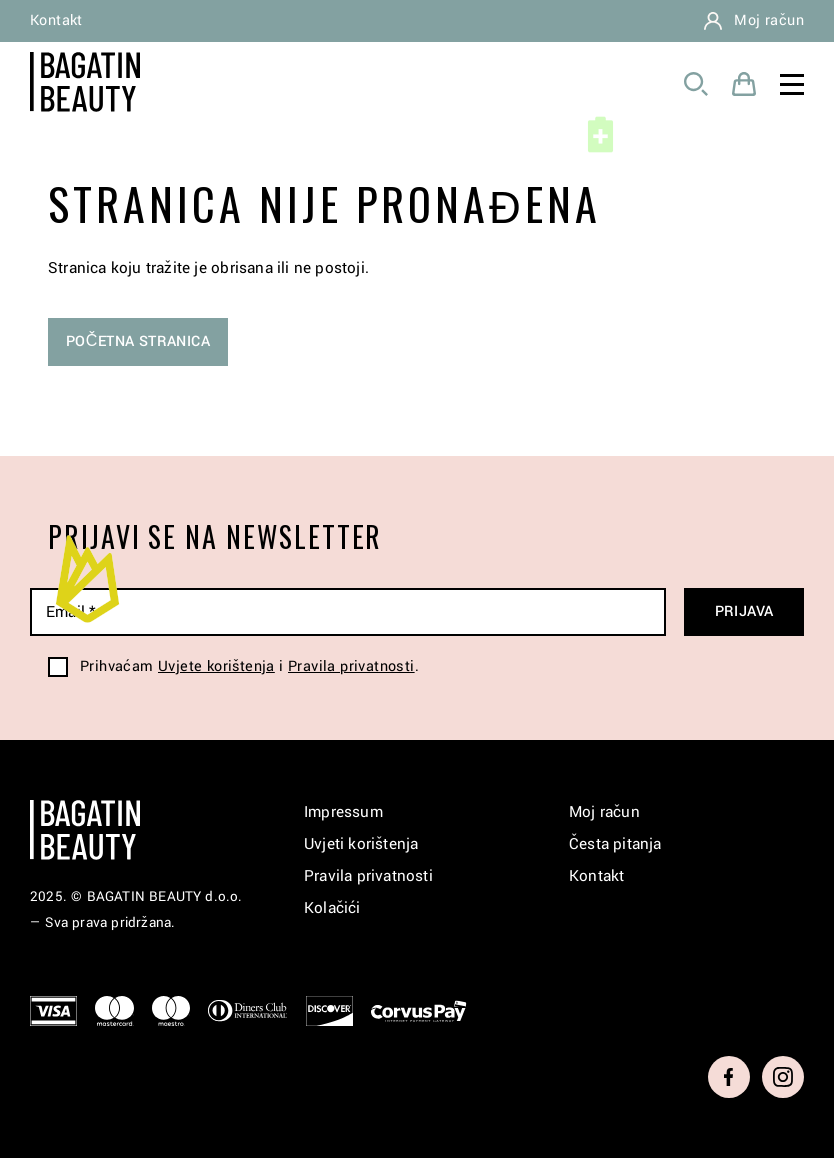  What do you see at coordinates (87, 578) in the screenshot?
I see `Firebase platform logo` at bounding box center [87, 578].